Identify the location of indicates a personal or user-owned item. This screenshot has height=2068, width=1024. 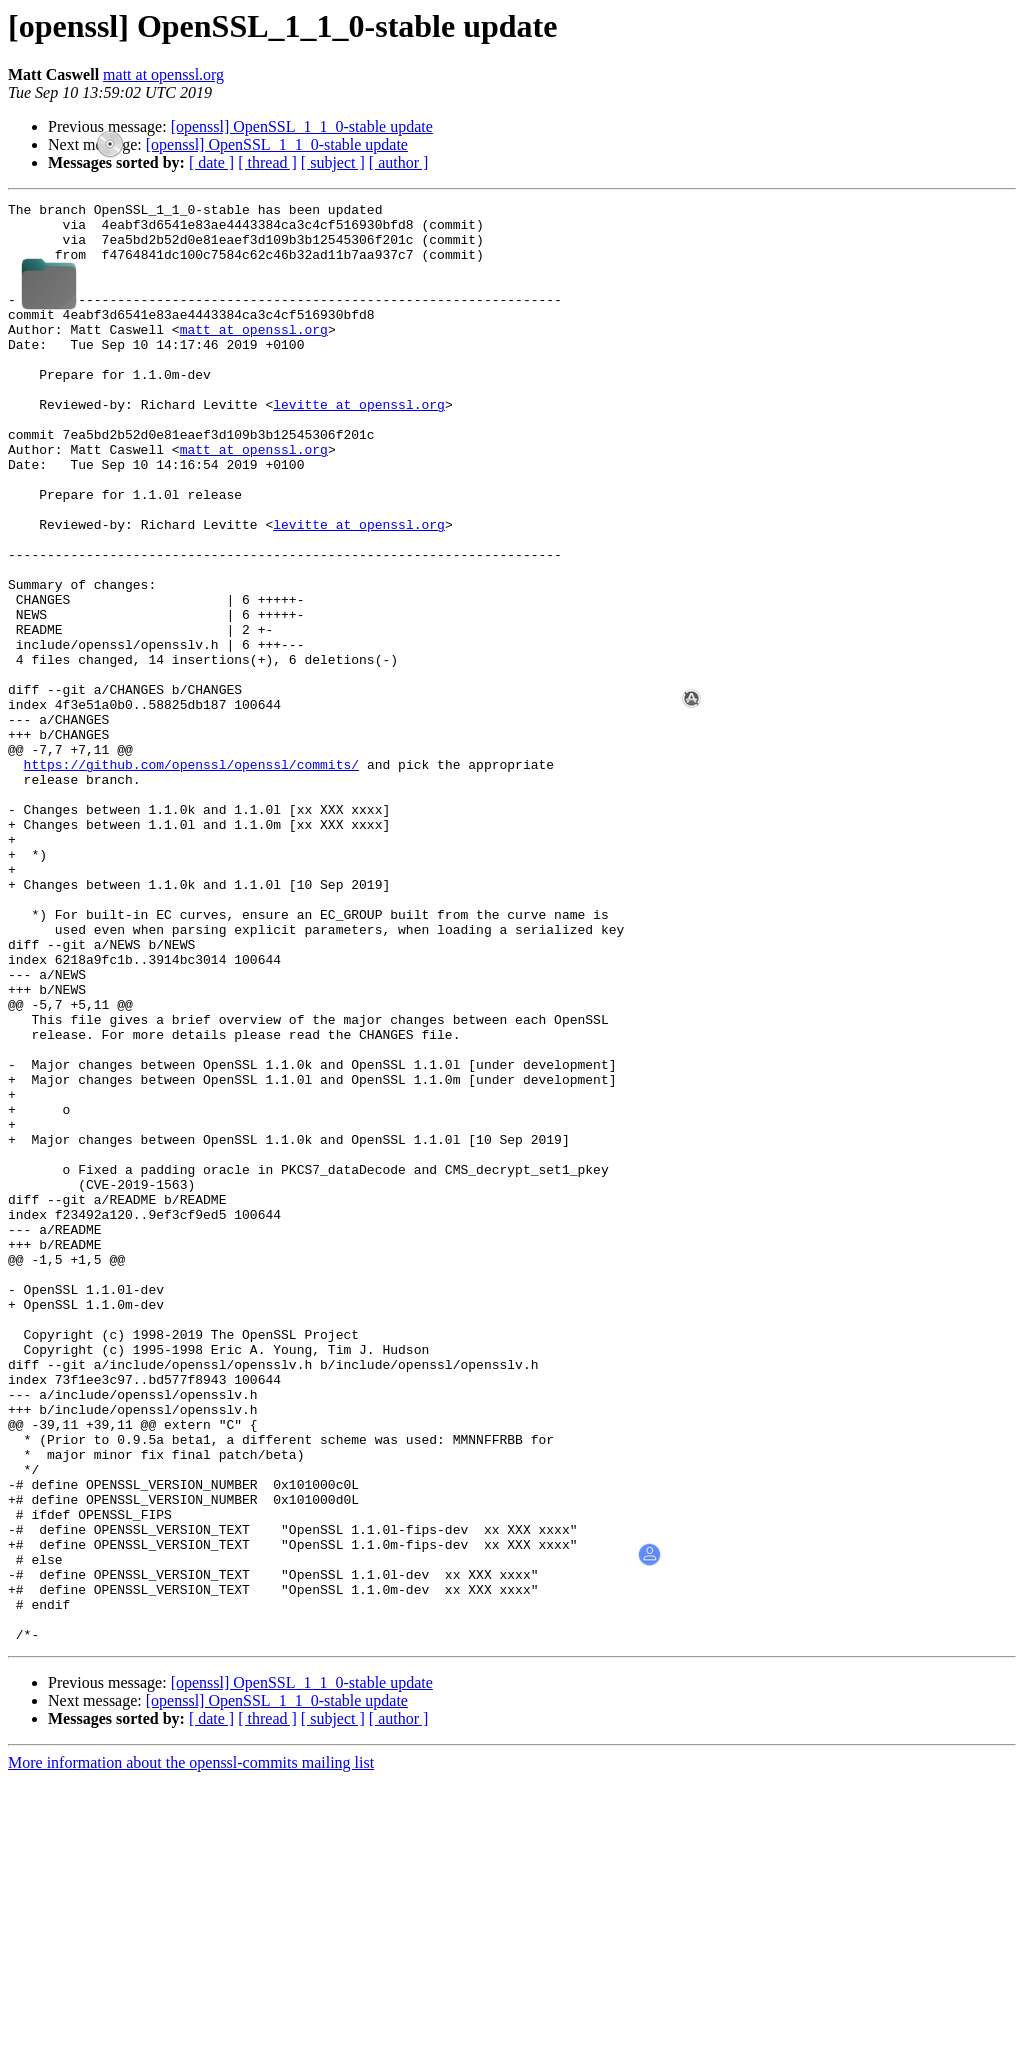
(649, 1554).